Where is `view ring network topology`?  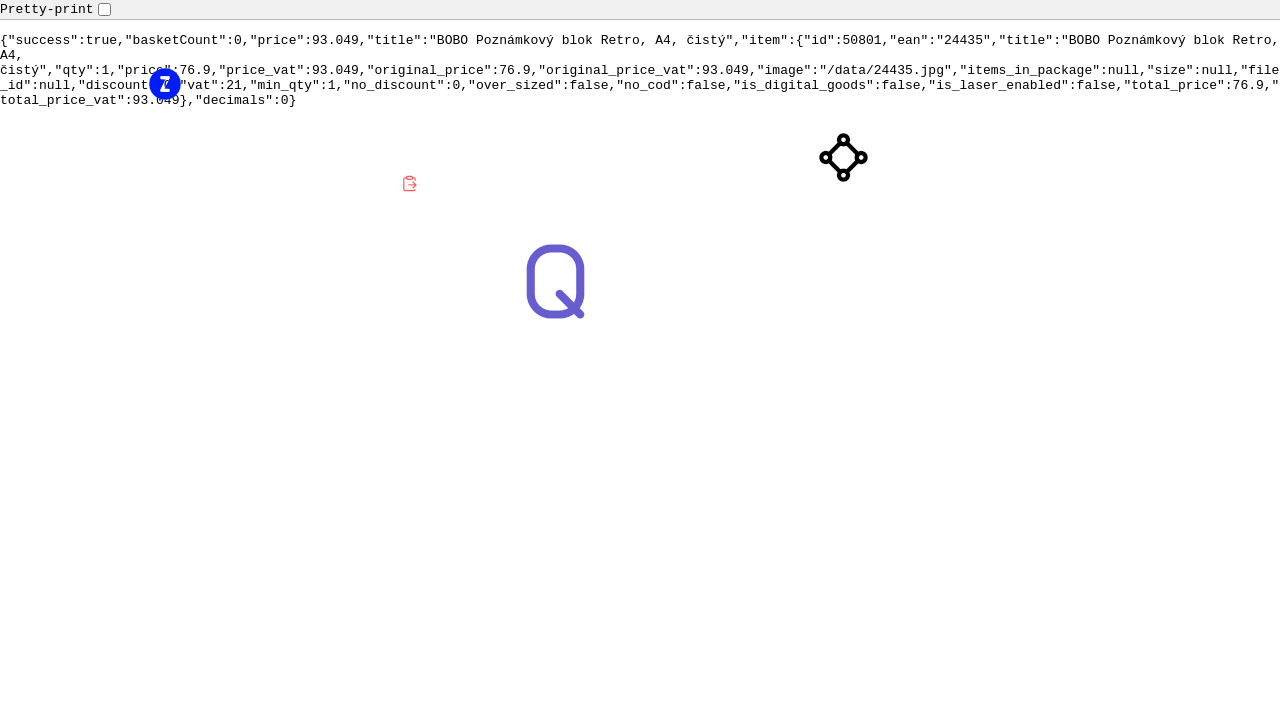 view ring network topology is located at coordinates (843, 157).